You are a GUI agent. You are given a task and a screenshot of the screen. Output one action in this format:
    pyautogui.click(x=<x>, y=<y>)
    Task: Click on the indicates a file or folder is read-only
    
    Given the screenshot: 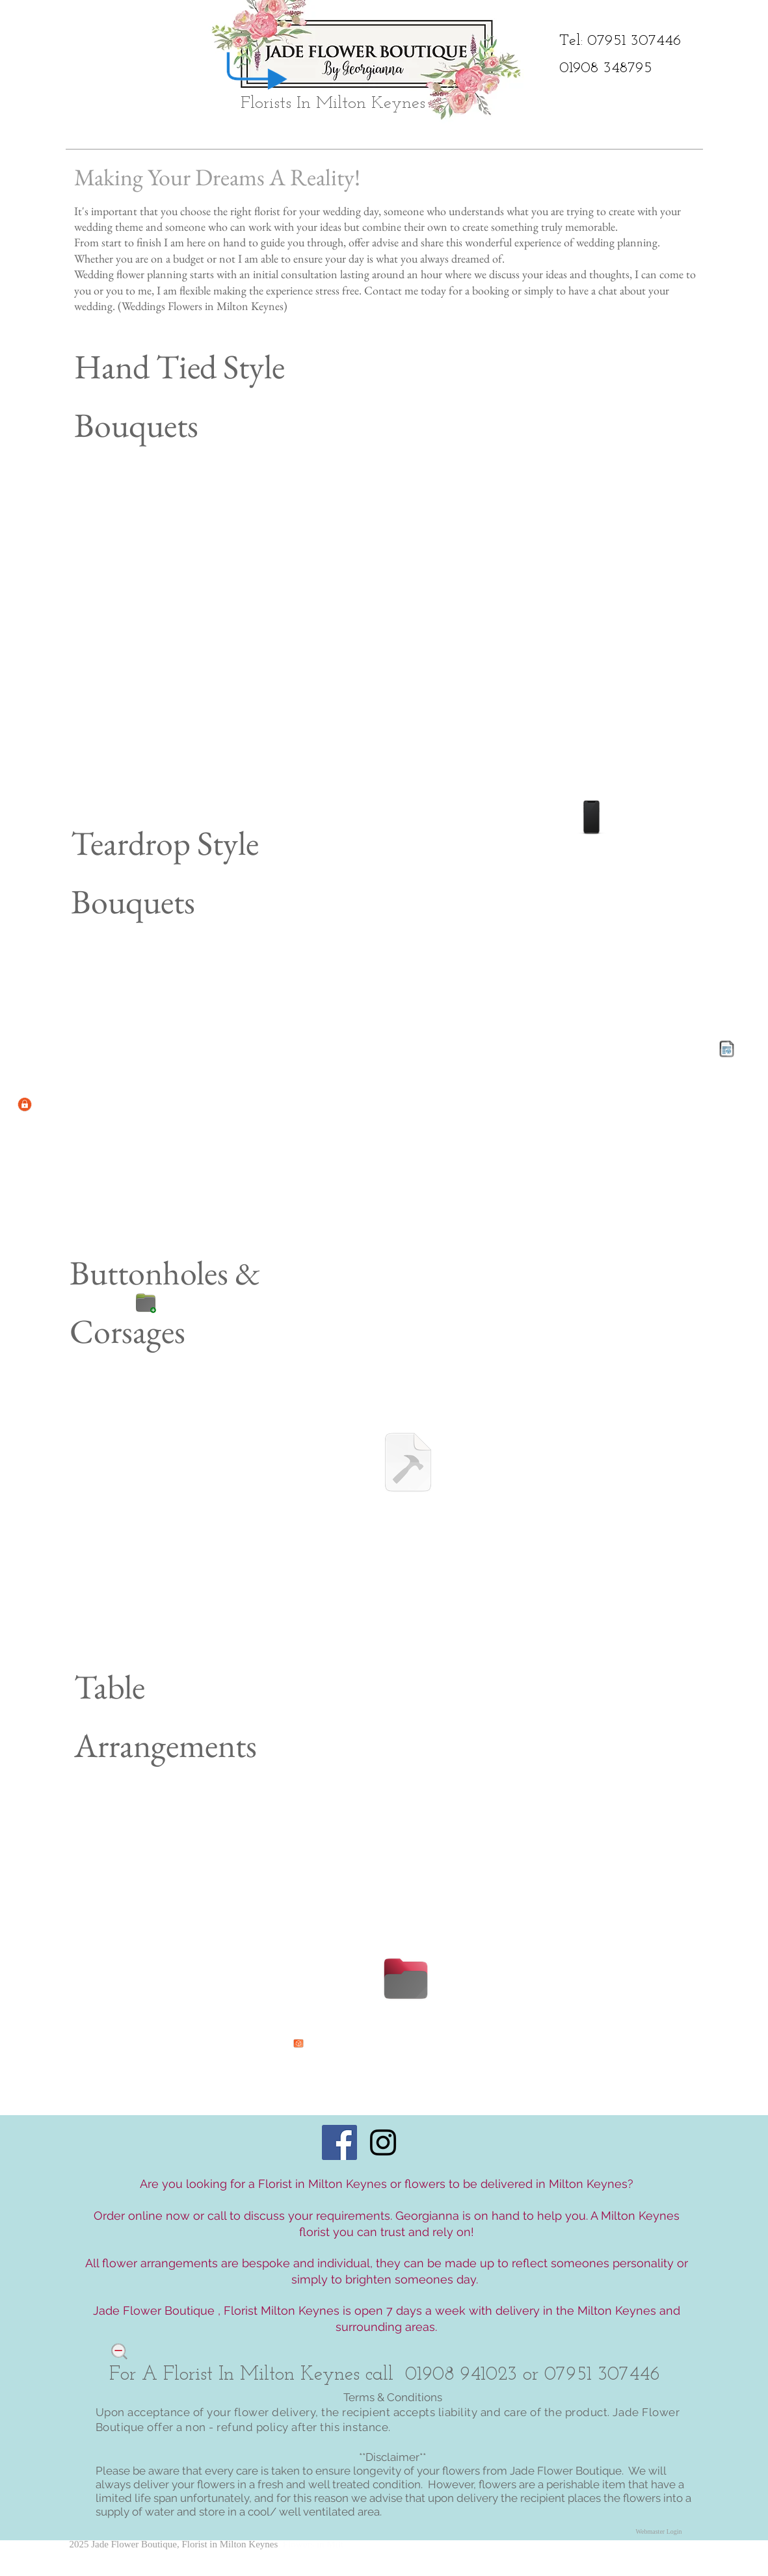 What is the action you would take?
    pyautogui.click(x=25, y=1104)
    